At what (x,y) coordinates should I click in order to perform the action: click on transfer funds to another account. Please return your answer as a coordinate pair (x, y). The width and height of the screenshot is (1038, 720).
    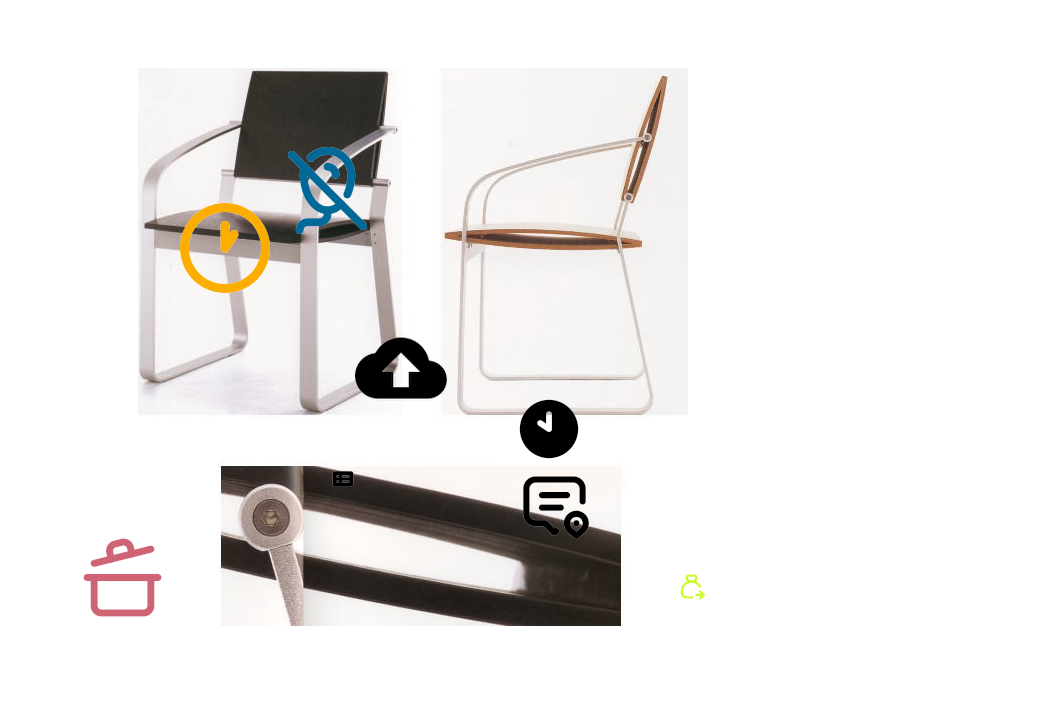
    Looking at the image, I should click on (691, 586).